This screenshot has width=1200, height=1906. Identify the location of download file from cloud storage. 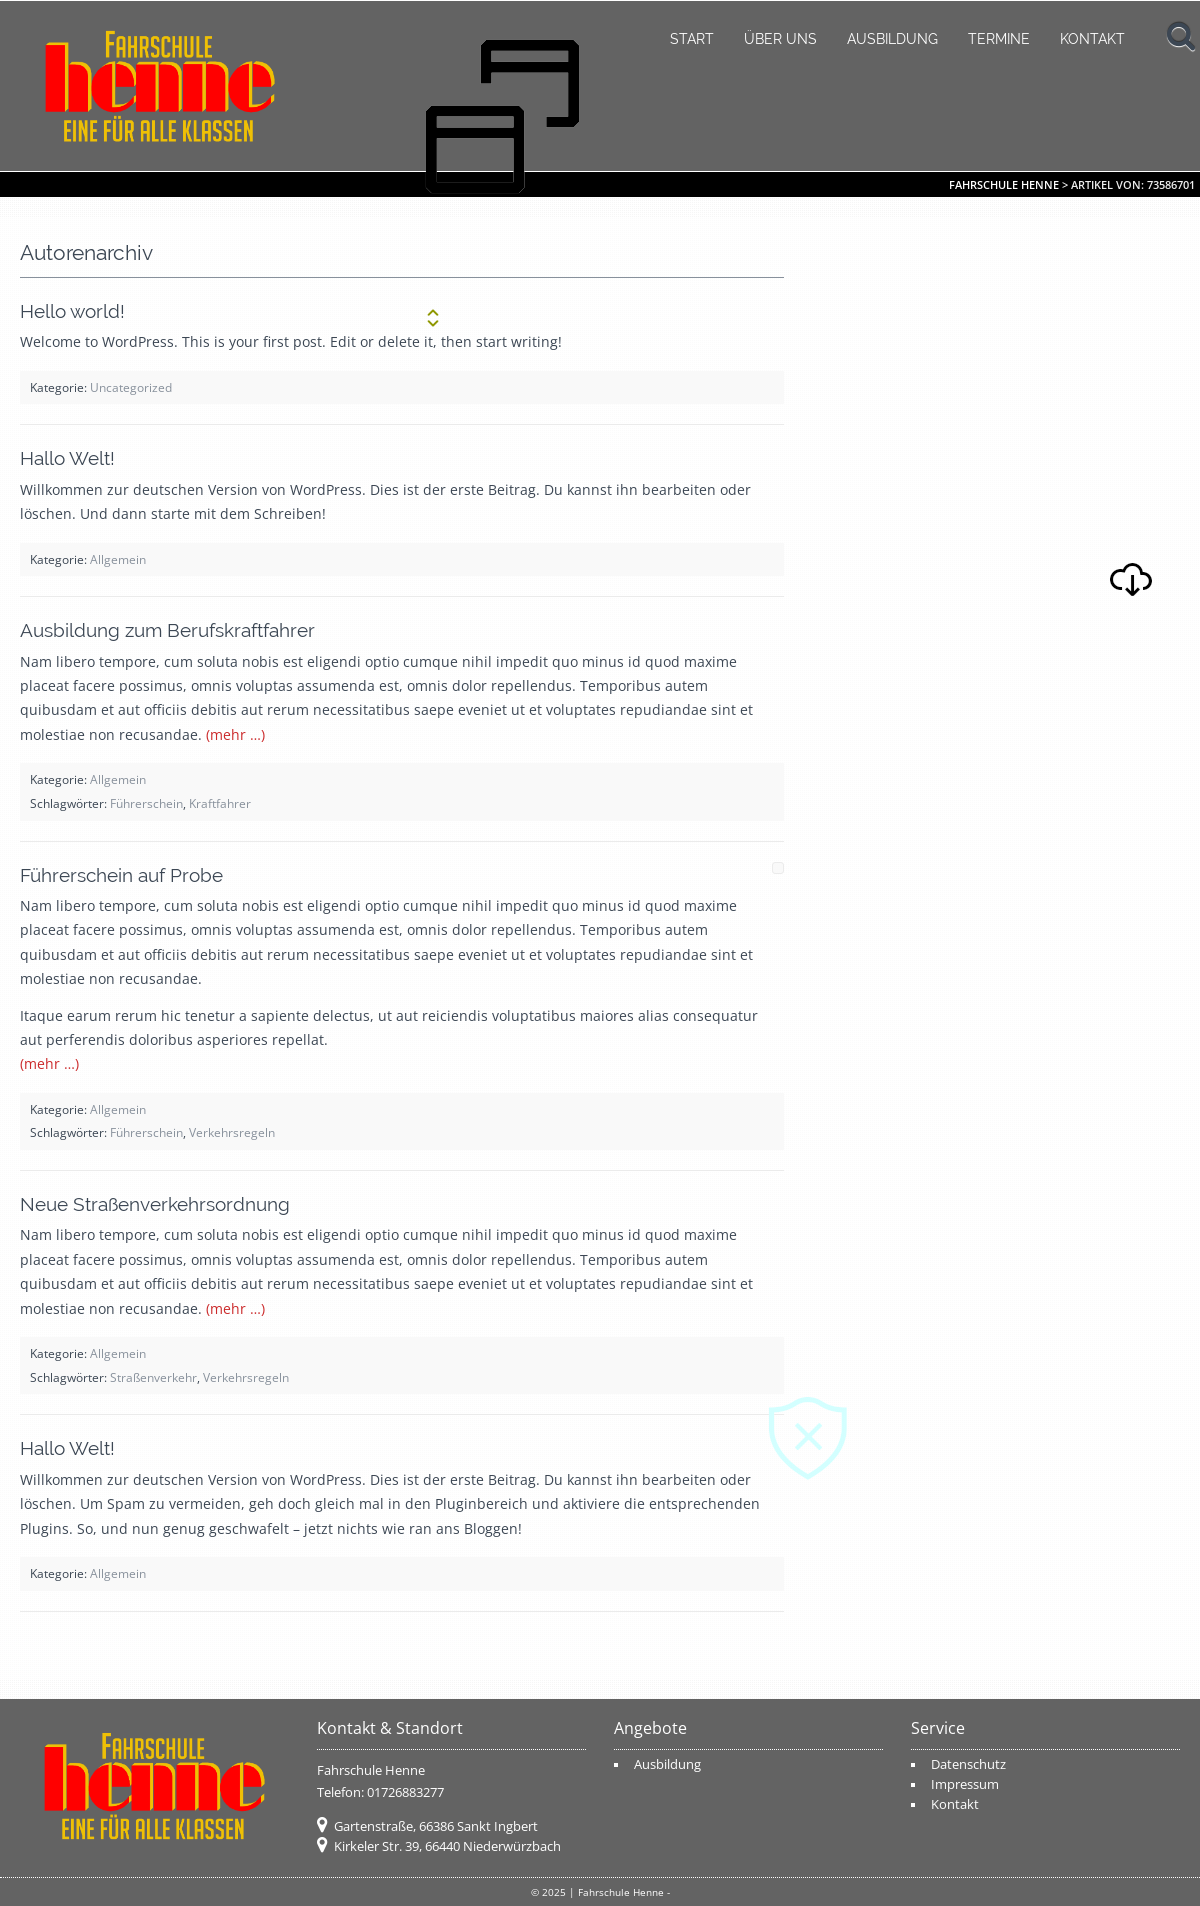
(1131, 578).